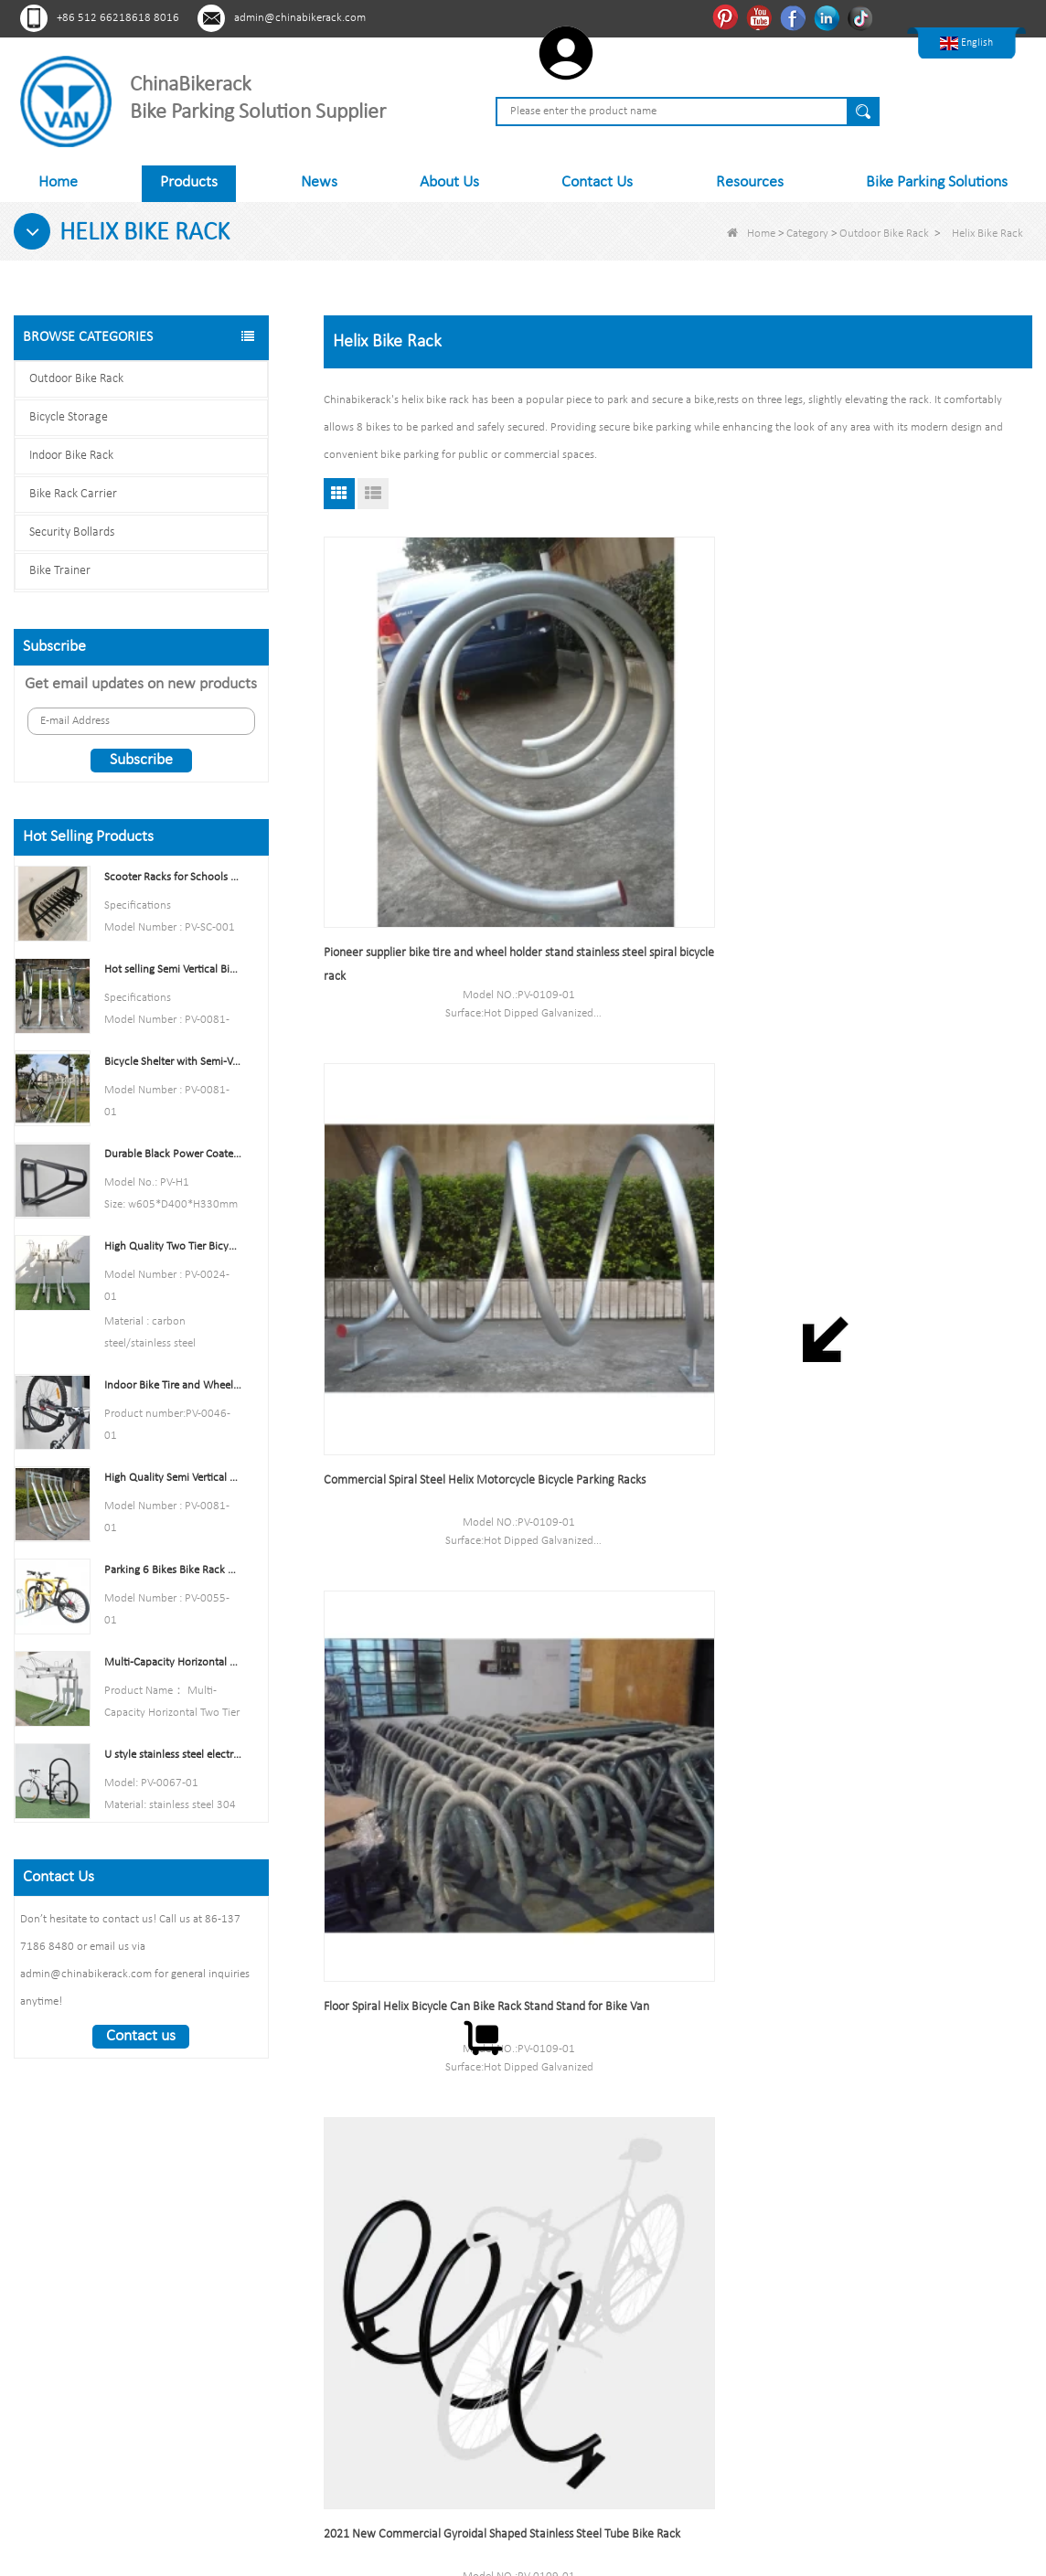 This screenshot has height=2576, width=1046. What do you see at coordinates (483, 2038) in the screenshot?
I see `view shipping or delivery status` at bounding box center [483, 2038].